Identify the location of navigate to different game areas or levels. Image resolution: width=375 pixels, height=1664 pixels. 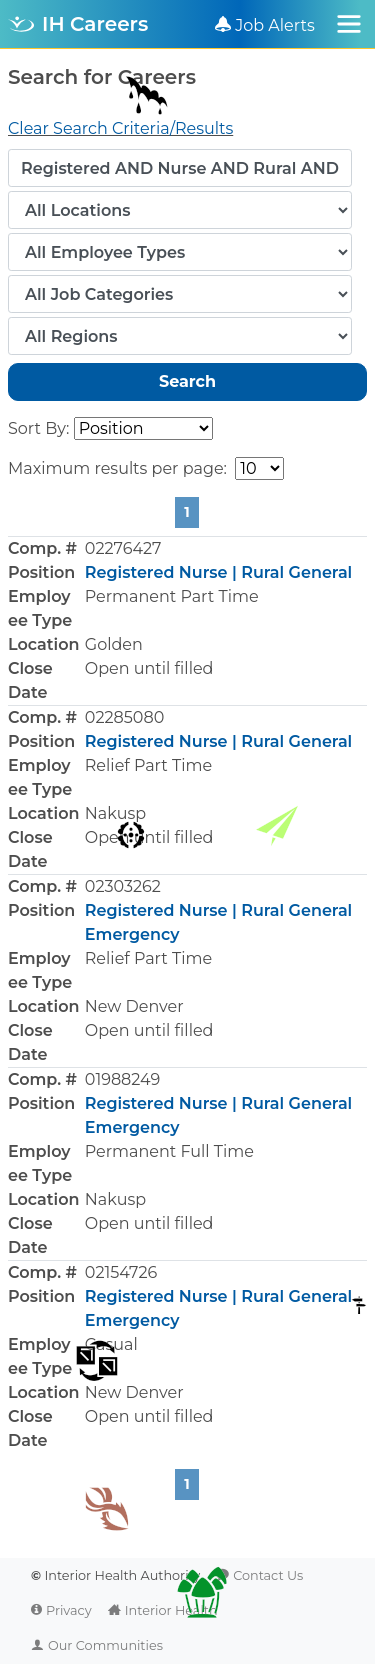
(359, 1305).